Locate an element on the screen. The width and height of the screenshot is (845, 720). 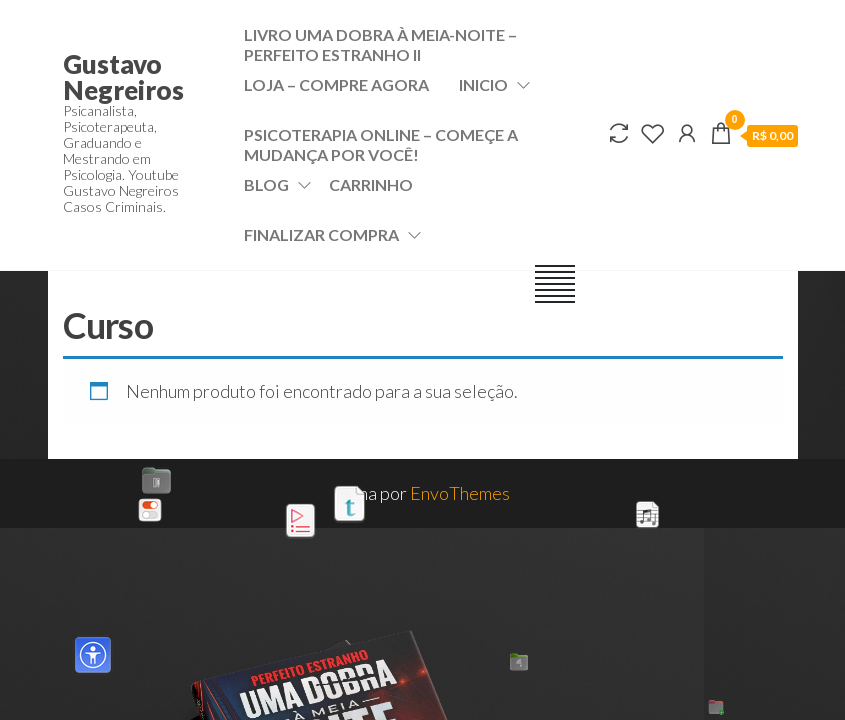
a typst document file is located at coordinates (349, 503).